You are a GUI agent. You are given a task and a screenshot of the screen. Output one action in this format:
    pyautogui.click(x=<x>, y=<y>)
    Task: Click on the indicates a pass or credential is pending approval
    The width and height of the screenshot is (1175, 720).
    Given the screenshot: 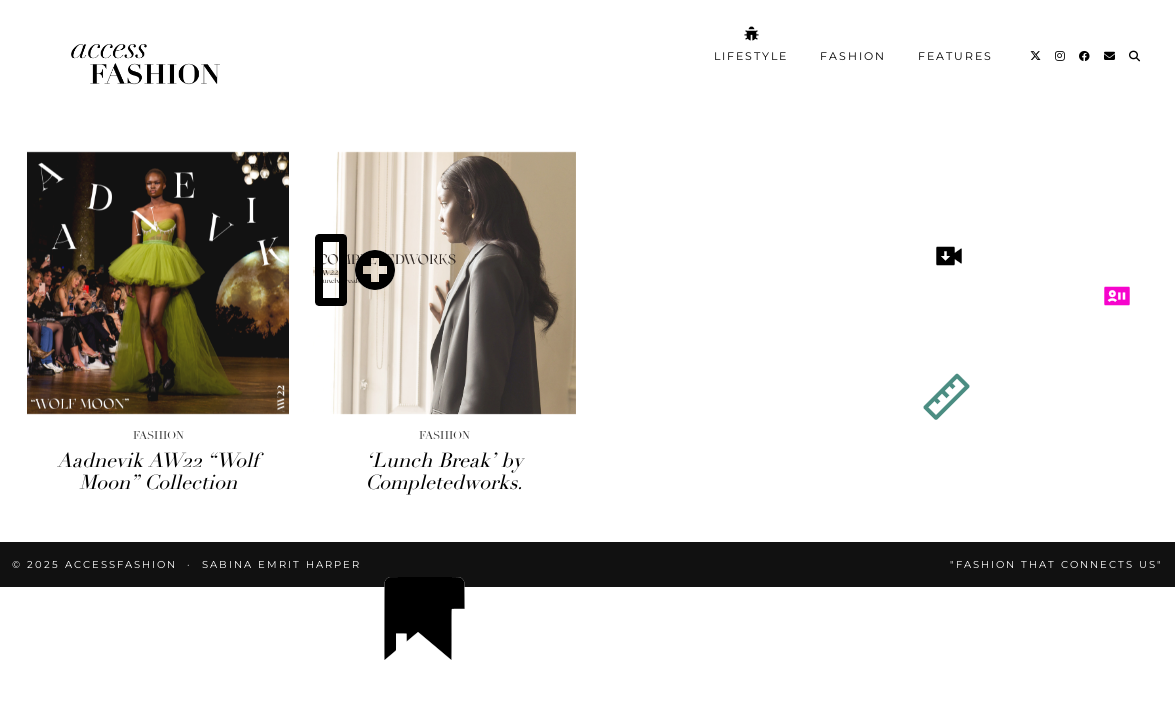 What is the action you would take?
    pyautogui.click(x=1117, y=296)
    